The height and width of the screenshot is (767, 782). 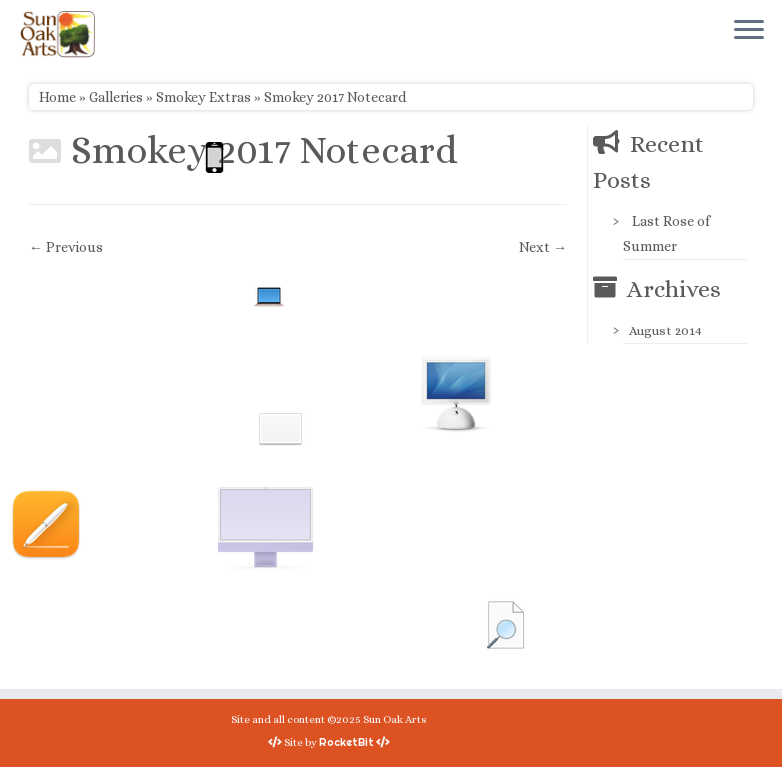 I want to click on represents a connected macbook device, so click(x=269, y=294).